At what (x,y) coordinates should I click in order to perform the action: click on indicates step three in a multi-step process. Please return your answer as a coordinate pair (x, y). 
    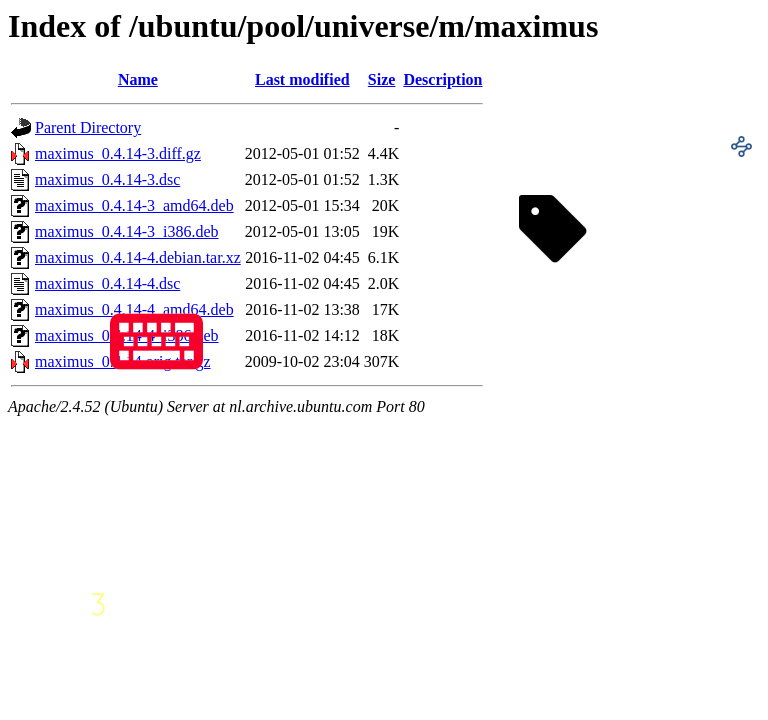
    Looking at the image, I should click on (98, 604).